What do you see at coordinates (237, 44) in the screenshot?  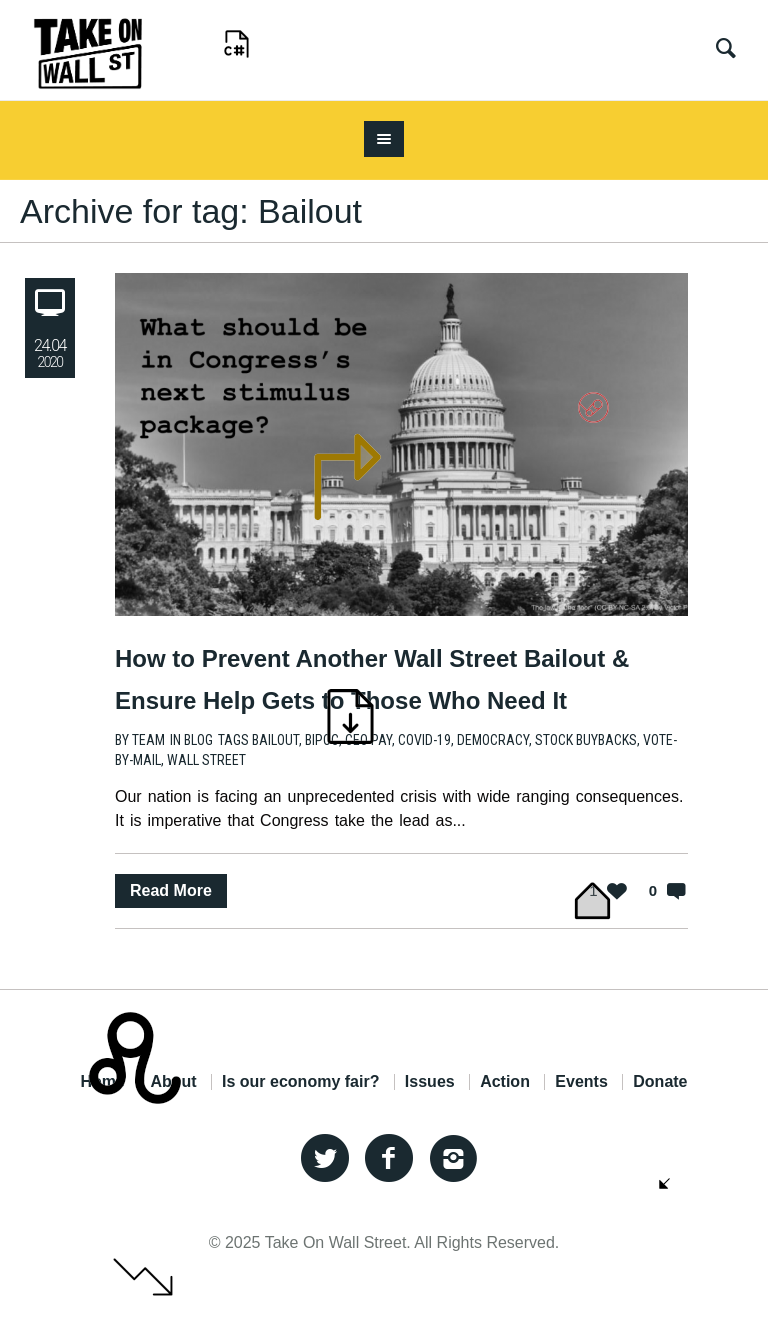 I see `a C# source code file` at bounding box center [237, 44].